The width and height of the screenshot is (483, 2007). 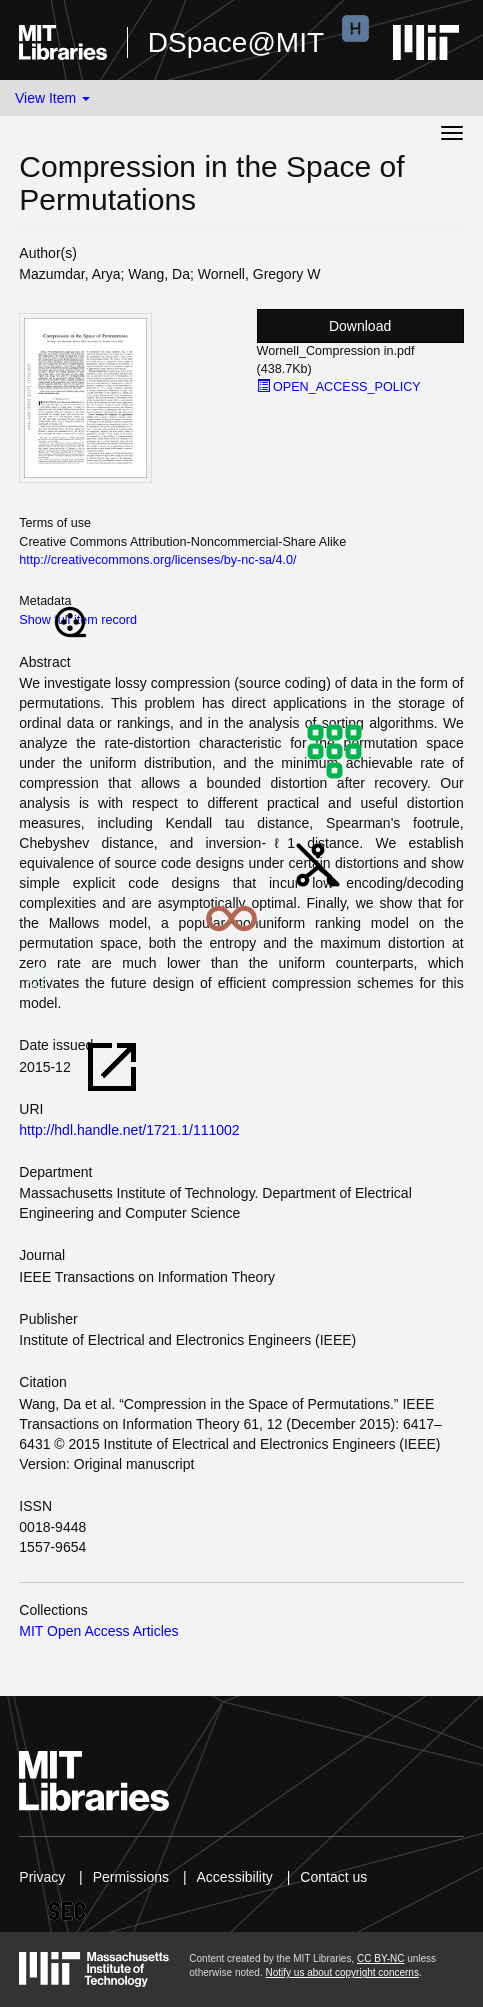 What do you see at coordinates (231, 918) in the screenshot?
I see `indicates unlimited or infinite content` at bounding box center [231, 918].